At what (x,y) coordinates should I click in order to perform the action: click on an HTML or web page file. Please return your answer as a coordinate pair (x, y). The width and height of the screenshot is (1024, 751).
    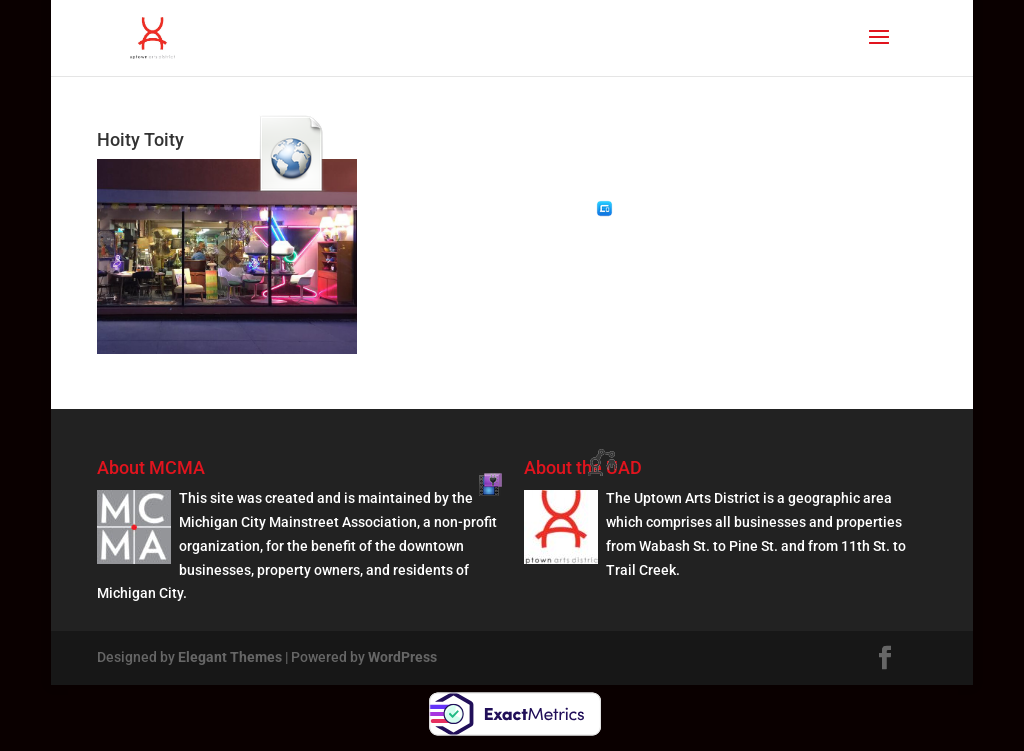
    Looking at the image, I should click on (292, 153).